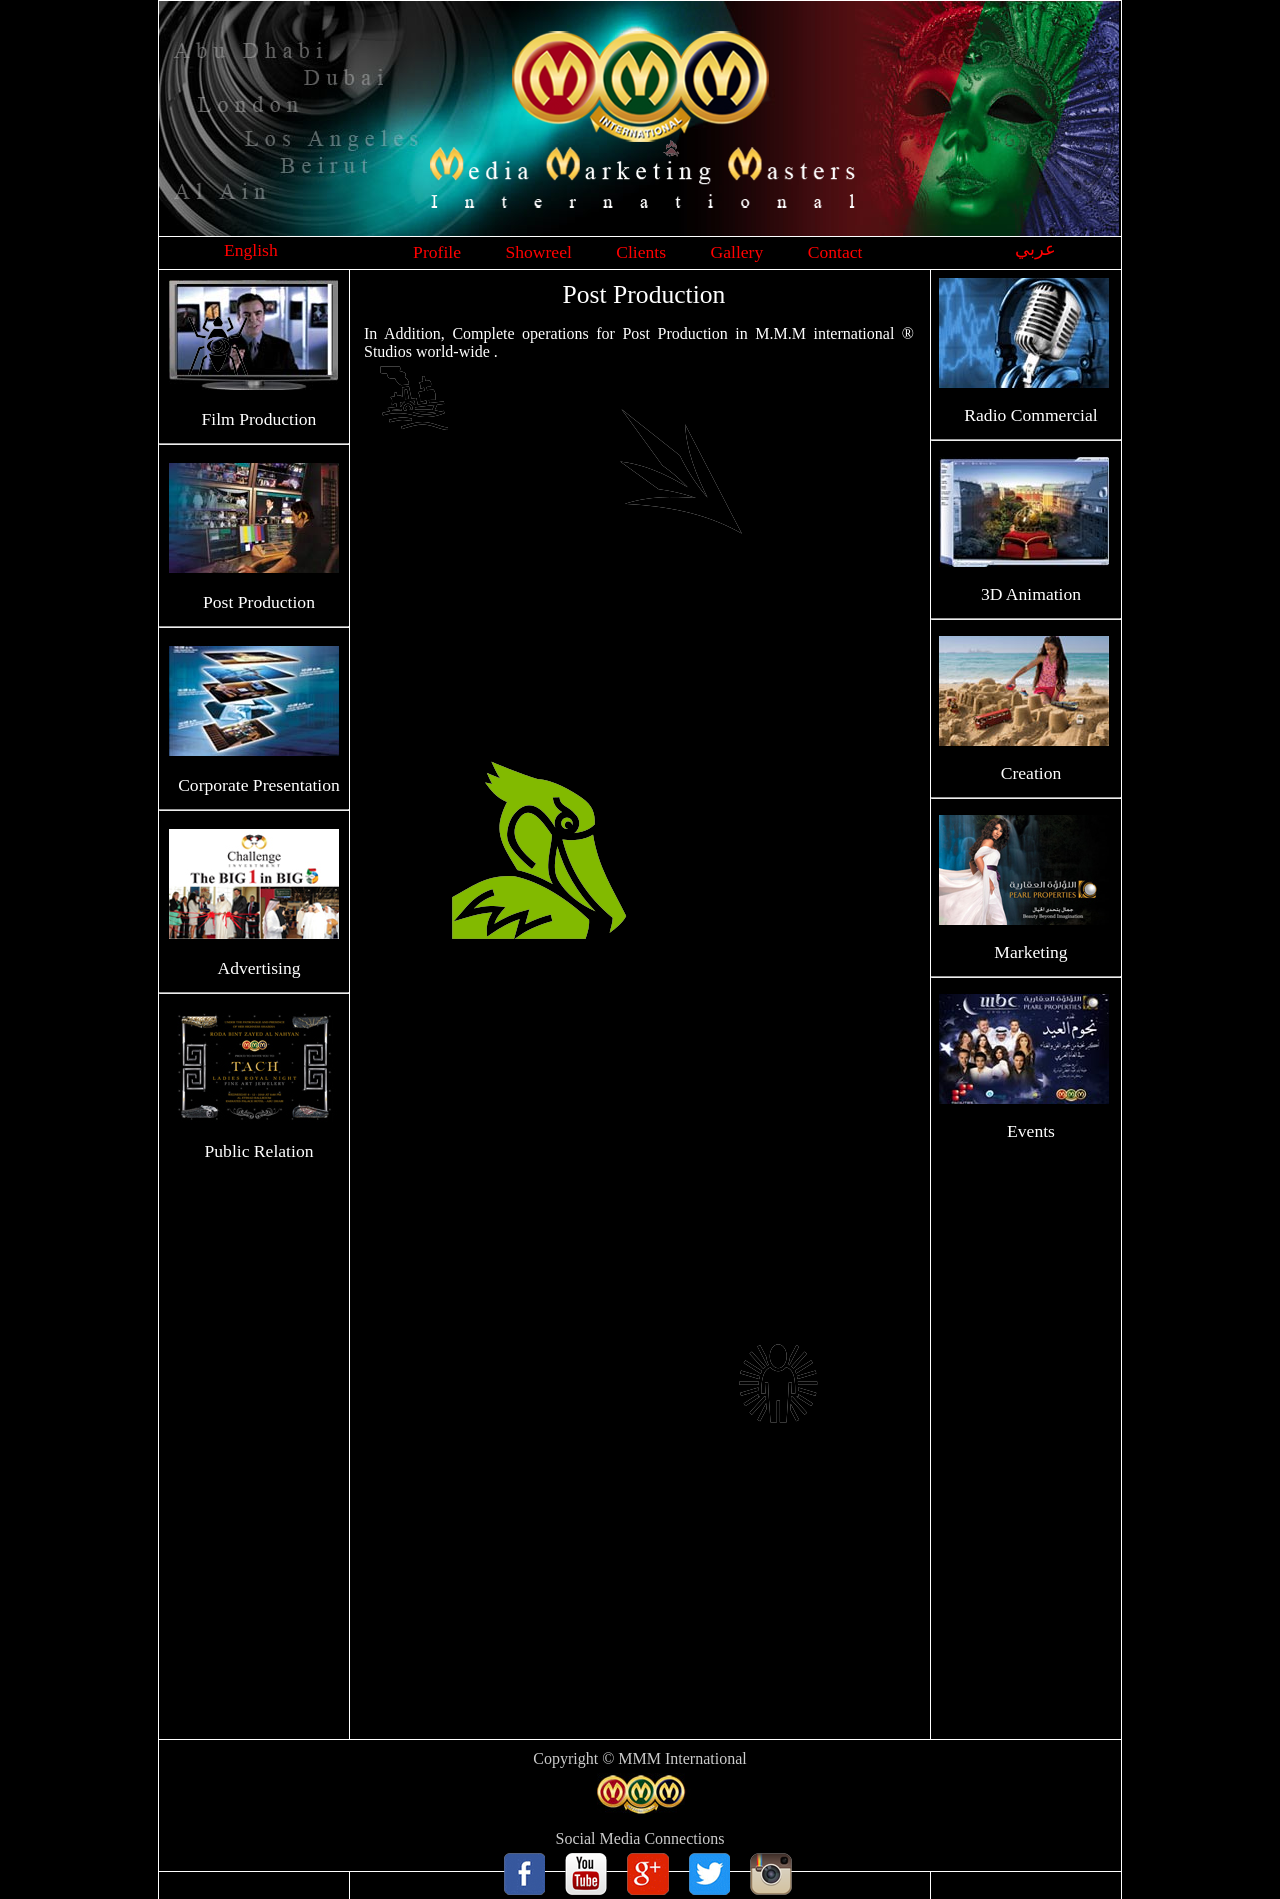 This screenshot has width=1280, height=1899. Describe the element at coordinates (671, 148) in the screenshot. I see `indicates spicy or hot food option` at that location.